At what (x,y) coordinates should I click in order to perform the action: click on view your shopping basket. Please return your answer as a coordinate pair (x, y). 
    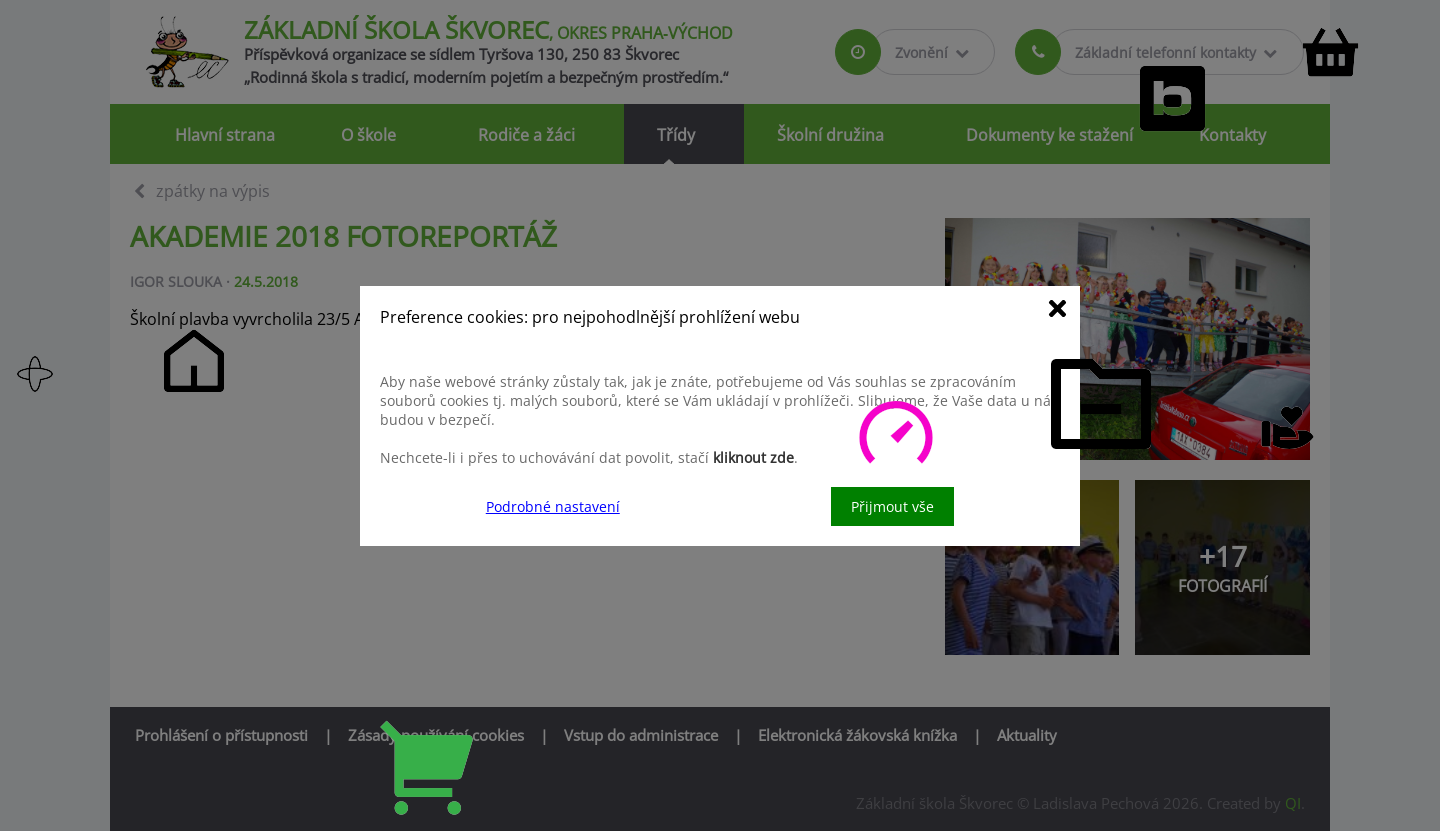
    Looking at the image, I should click on (1330, 51).